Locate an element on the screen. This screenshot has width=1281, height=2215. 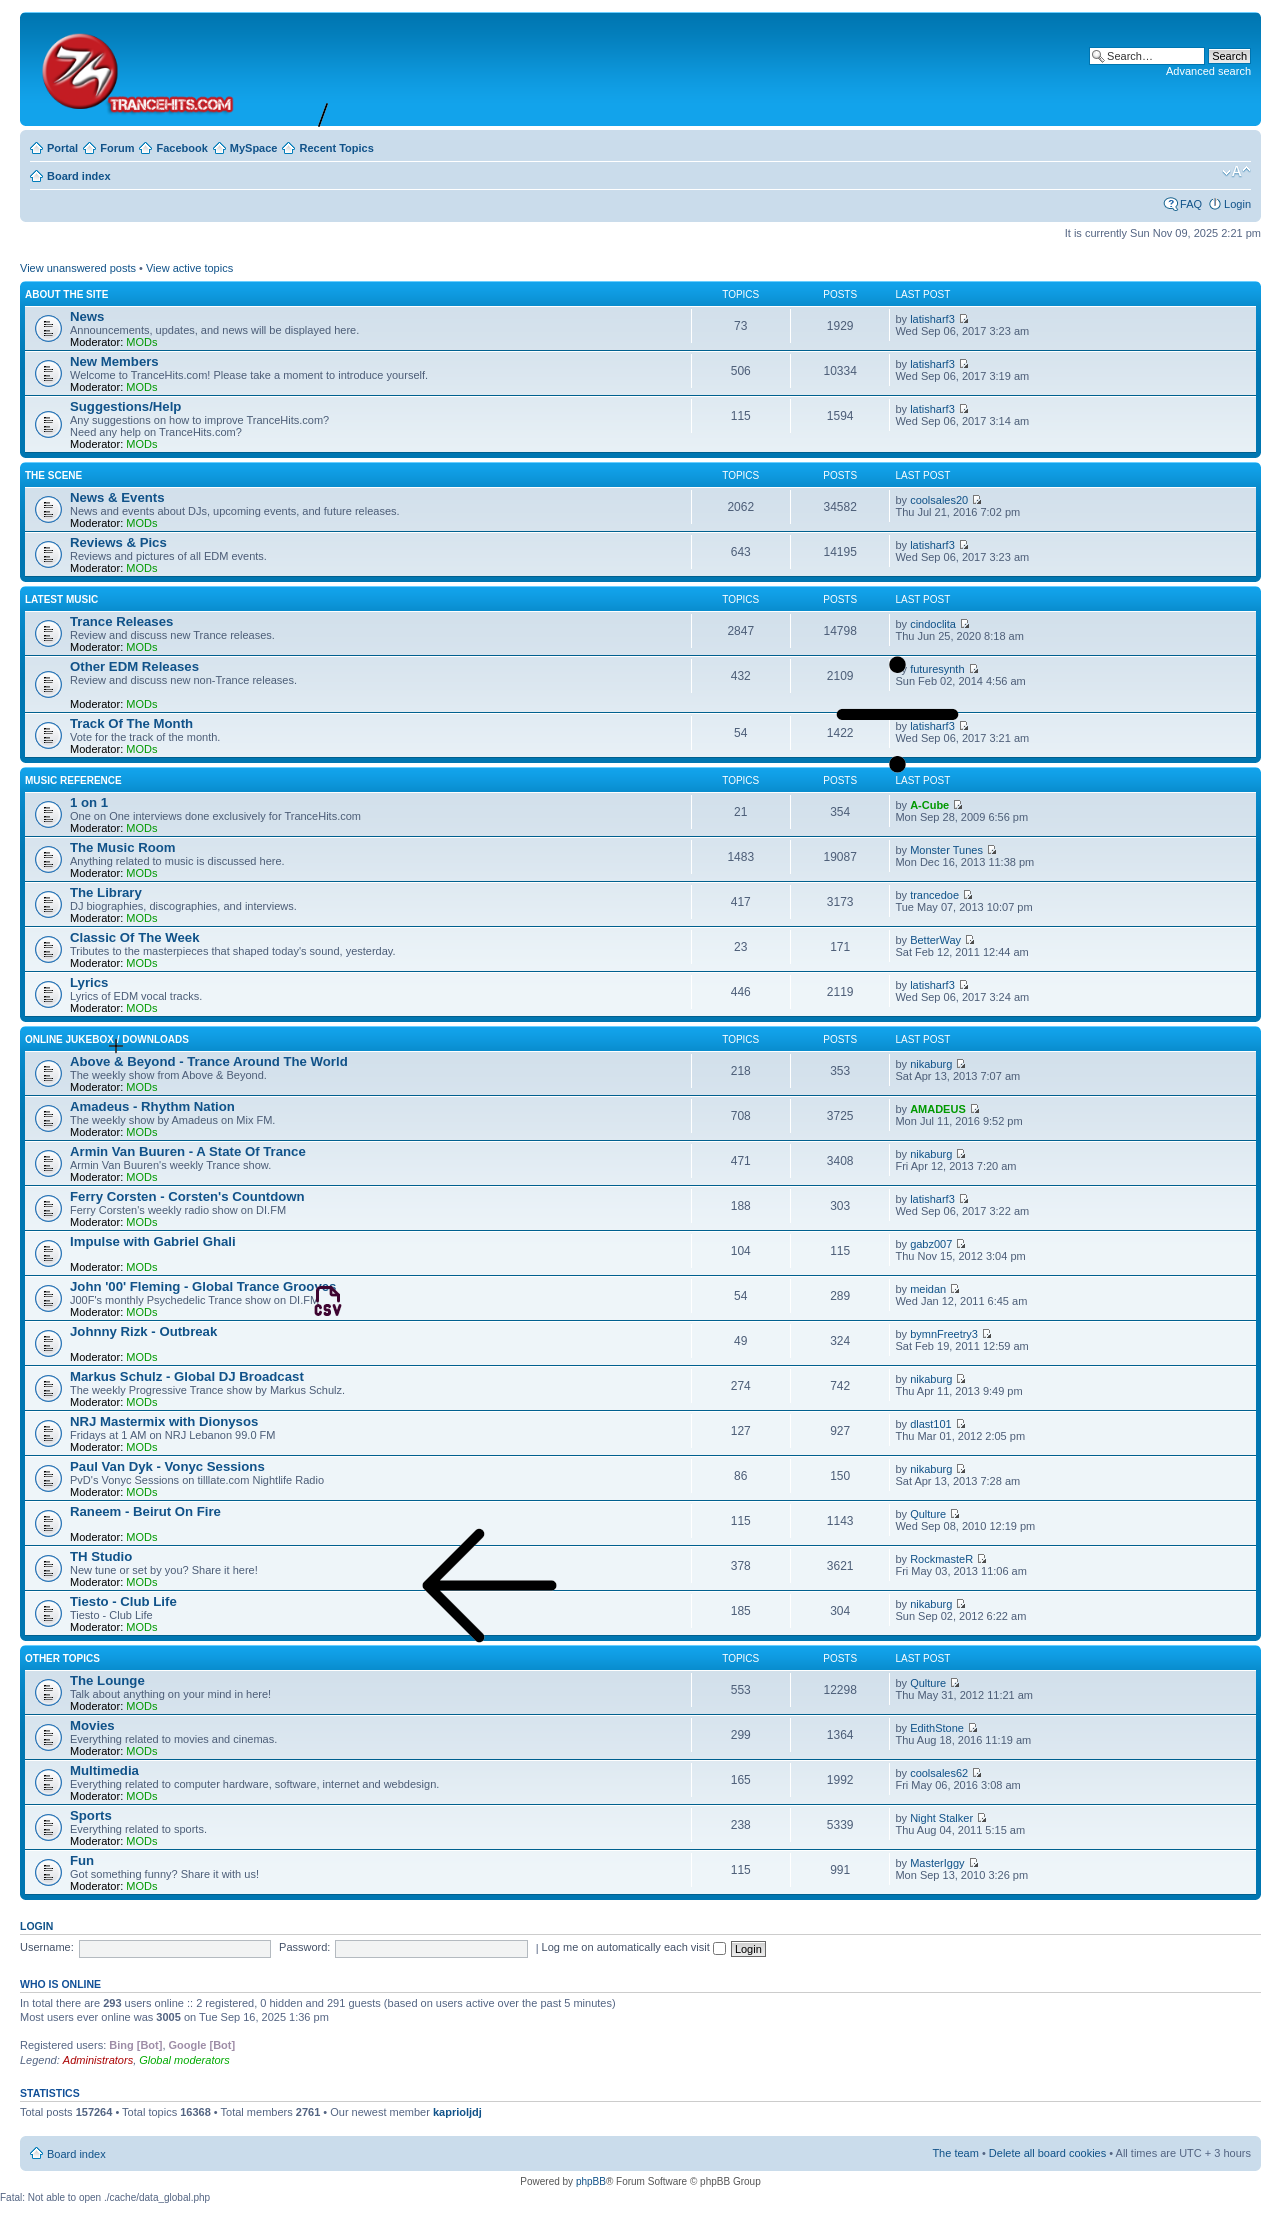
add a new item is located at coordinates (116, 1046).